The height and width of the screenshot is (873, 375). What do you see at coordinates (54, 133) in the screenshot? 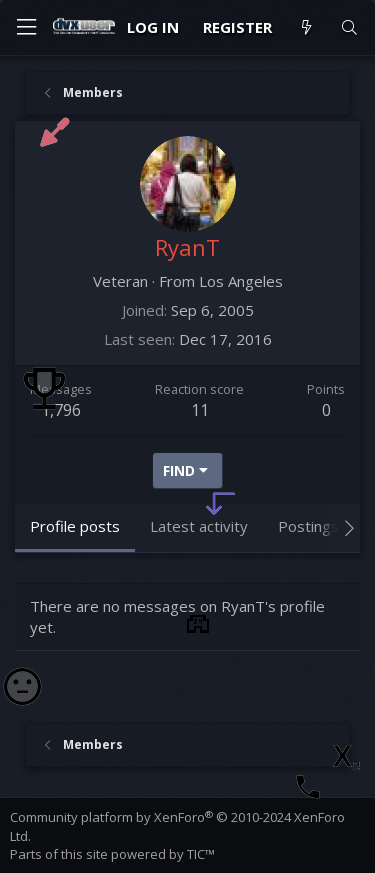
I see `access gardening or landscaping tools` at bounding box center [54, 133].